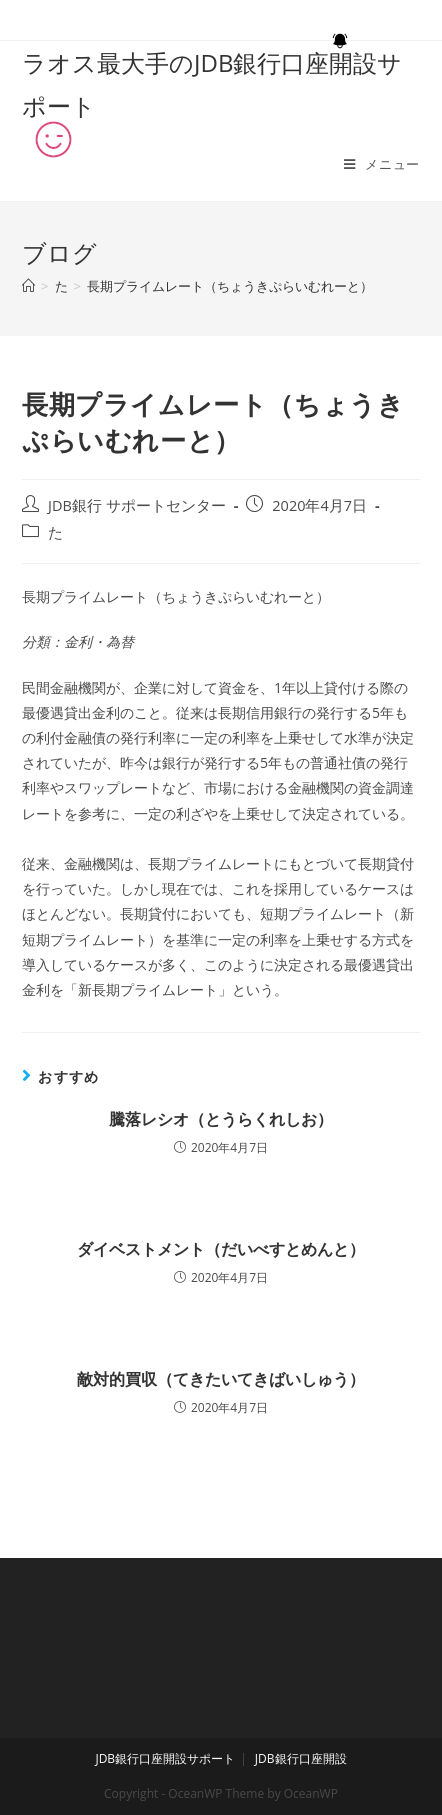  Describe the element at coordinates (53, 139) in the screenshot. I see `insert a winking emoji into your message` at that location.